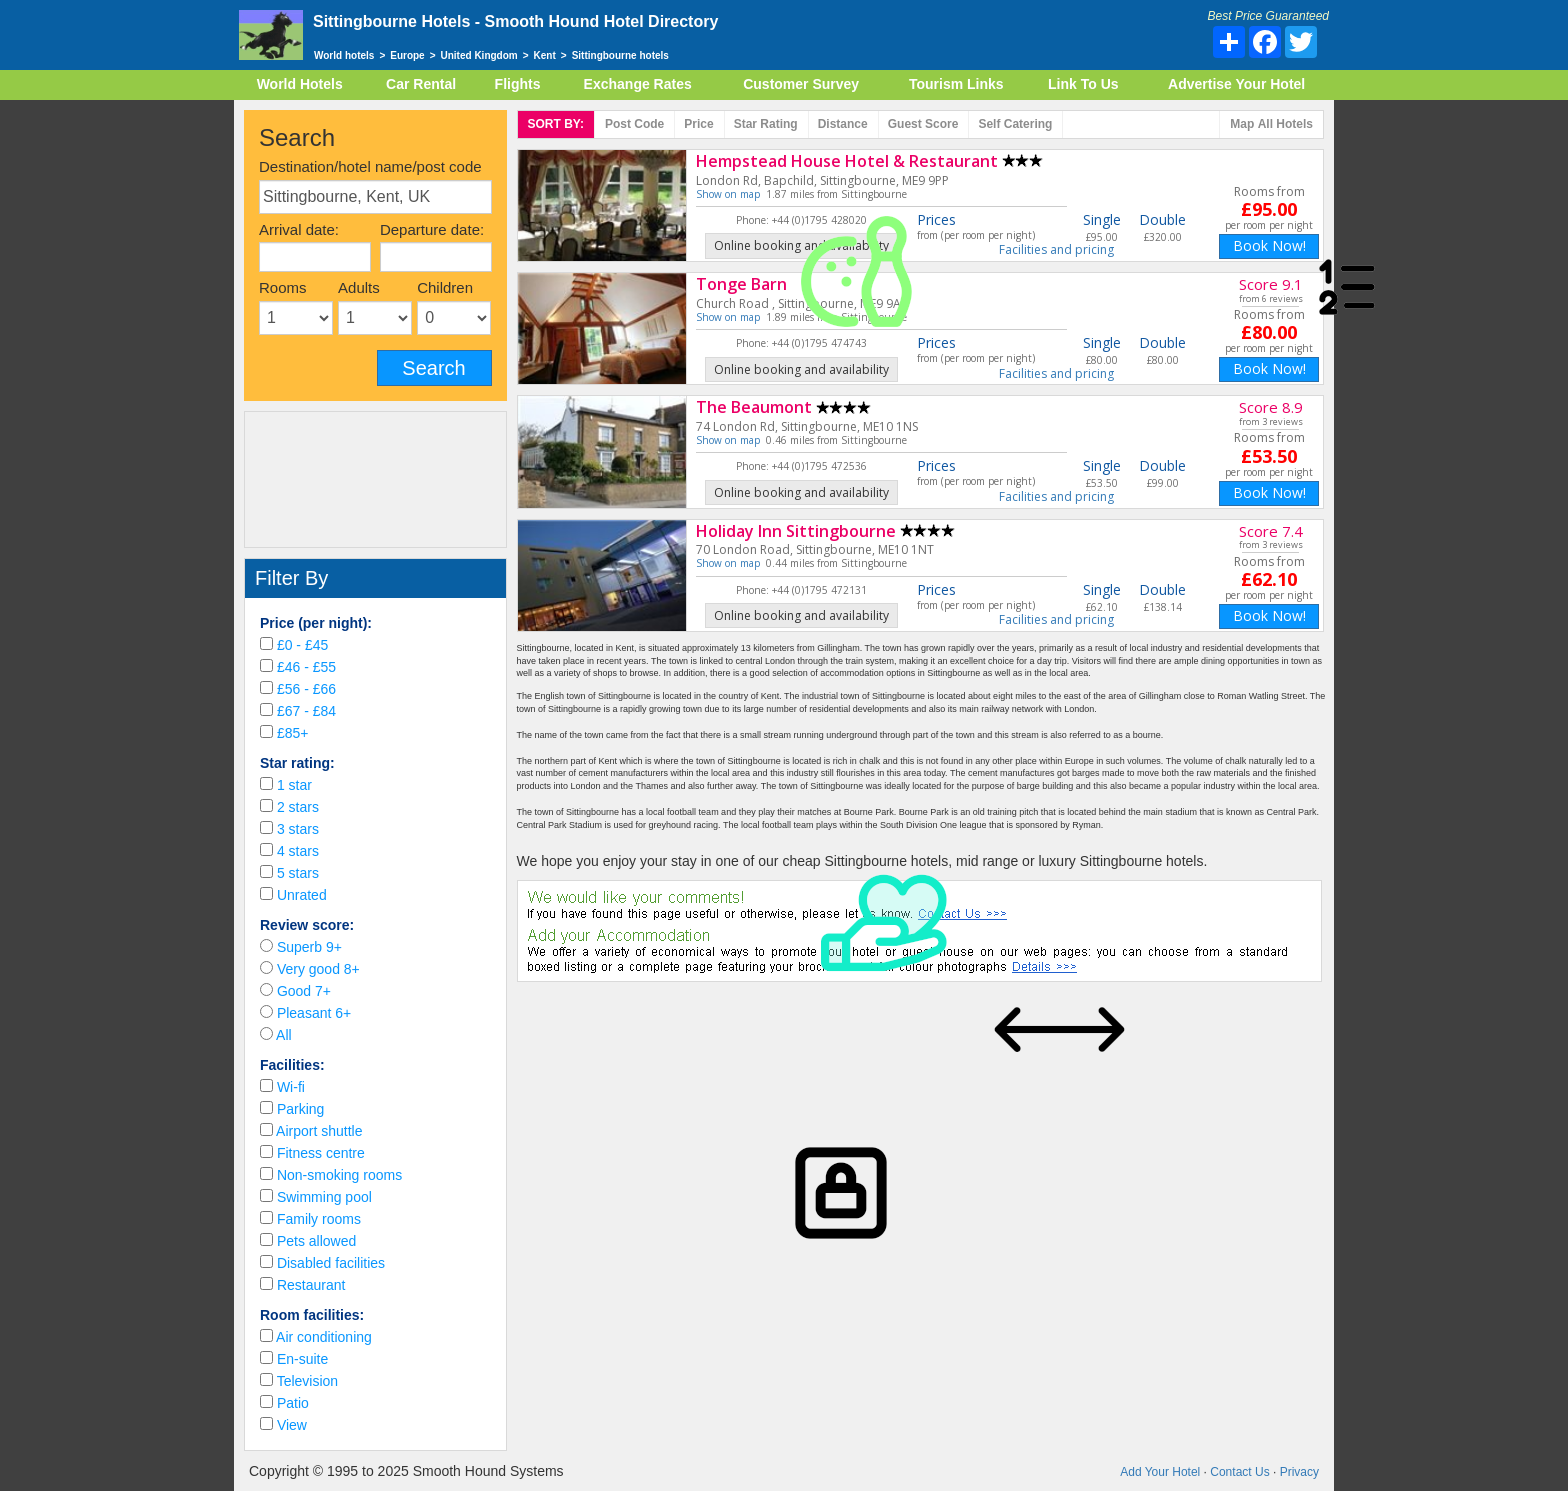  I want to click on donate or give to charity, so click(888, 925).